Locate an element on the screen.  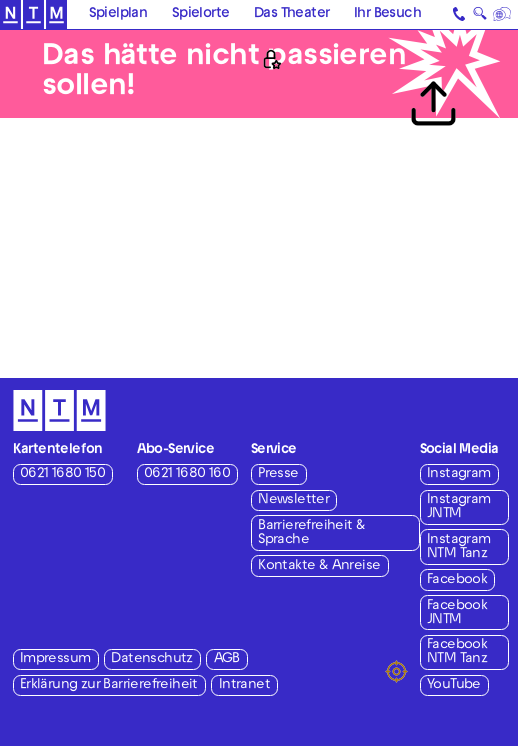
mark a password or credential as favorite is located at coordinates (271, 59).